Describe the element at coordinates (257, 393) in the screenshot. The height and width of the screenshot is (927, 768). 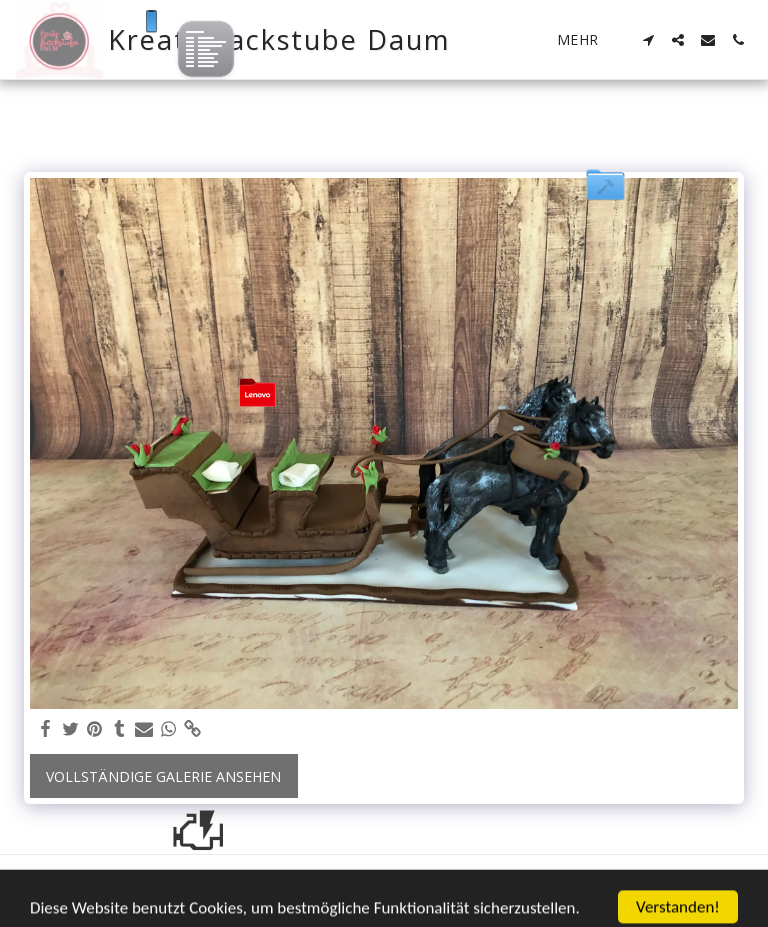
I see `open folder containing Lenovo files or applications` at that location.